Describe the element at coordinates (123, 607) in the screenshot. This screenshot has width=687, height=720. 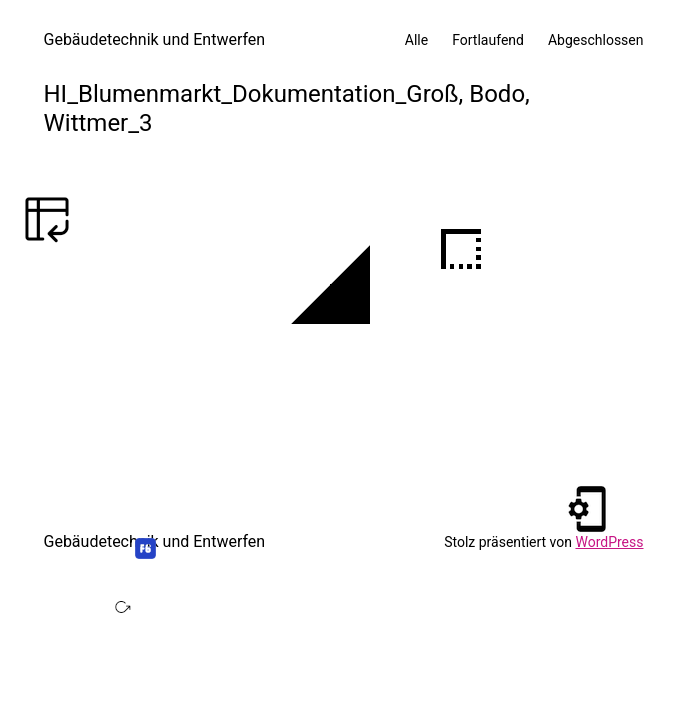
I see `refresh or reload content` at that location.